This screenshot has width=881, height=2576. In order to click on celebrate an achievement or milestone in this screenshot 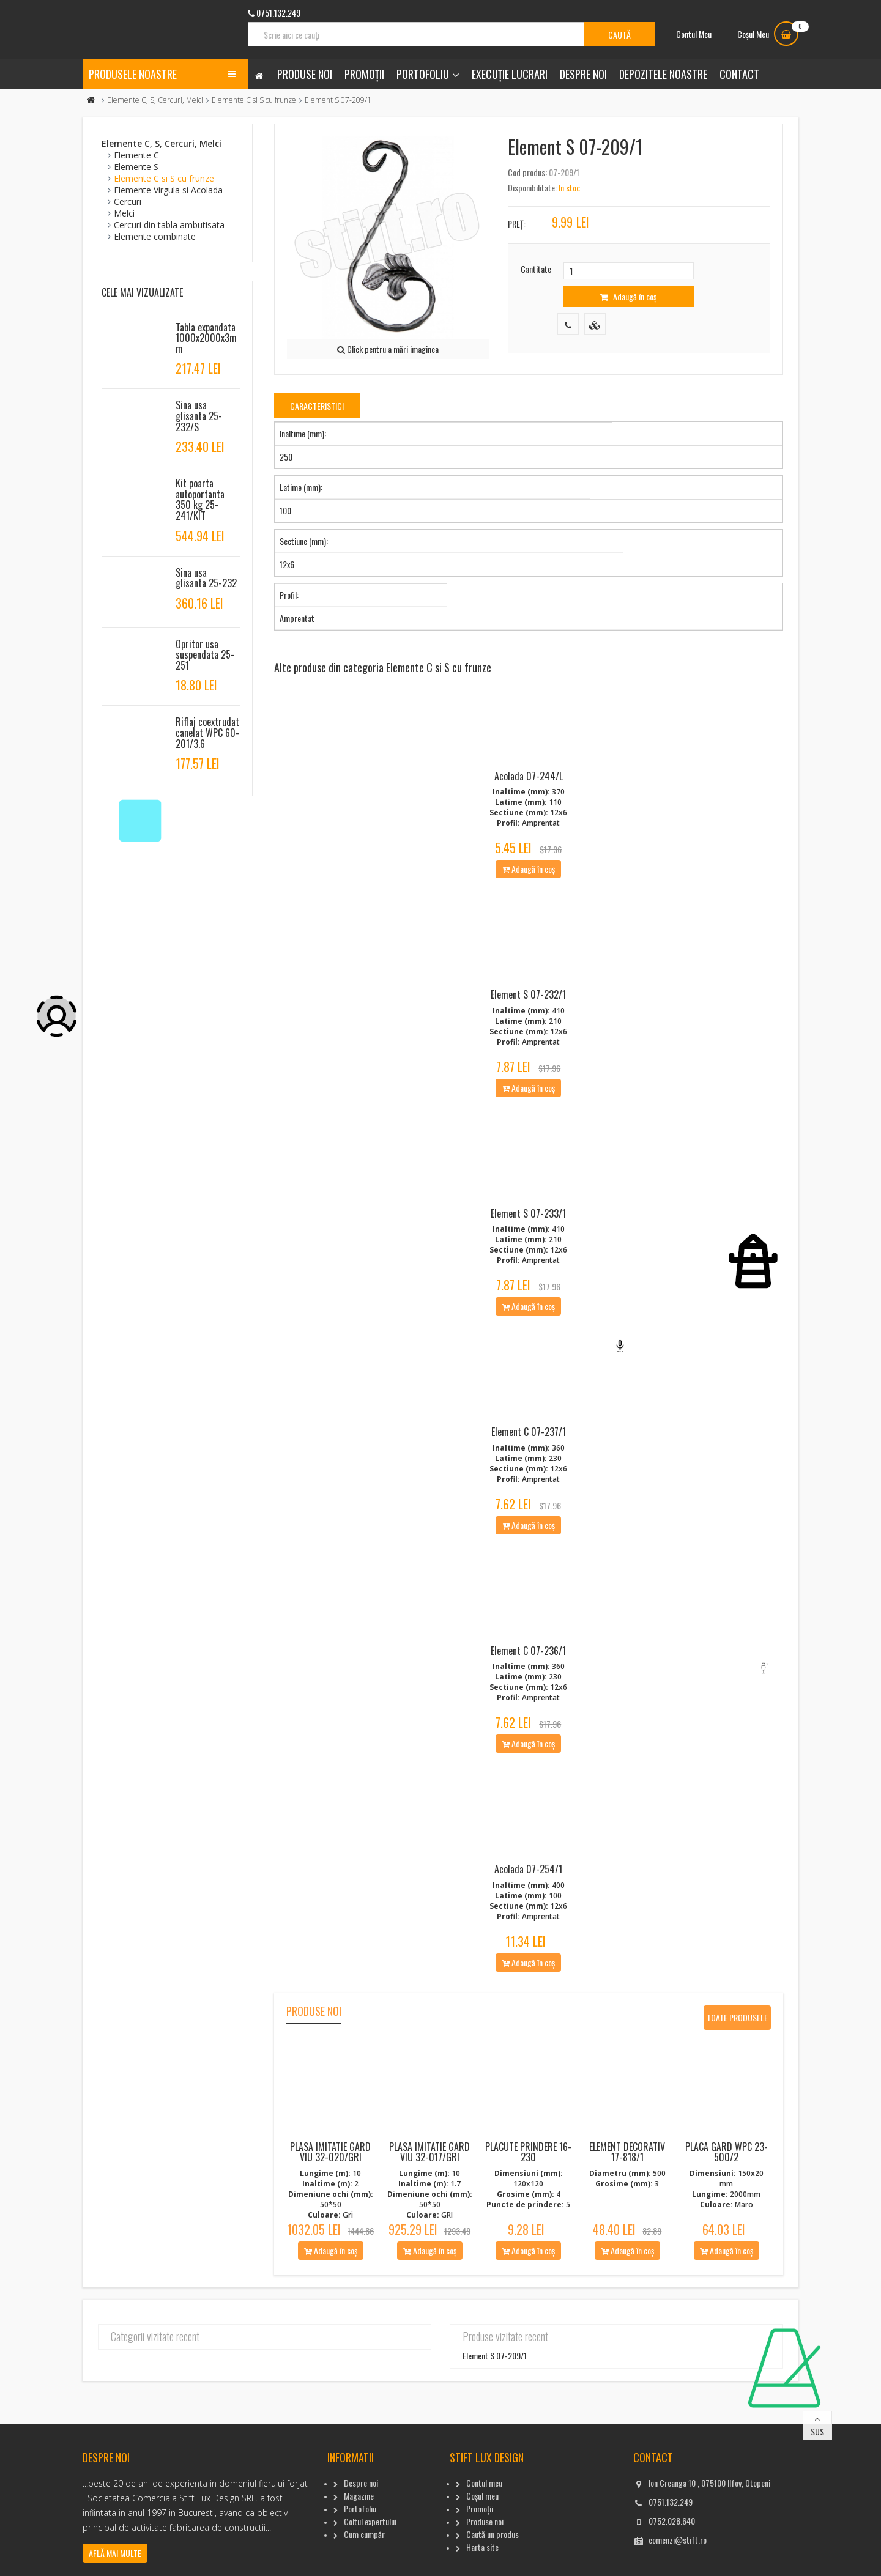, I will do `click(764, 1668)`.